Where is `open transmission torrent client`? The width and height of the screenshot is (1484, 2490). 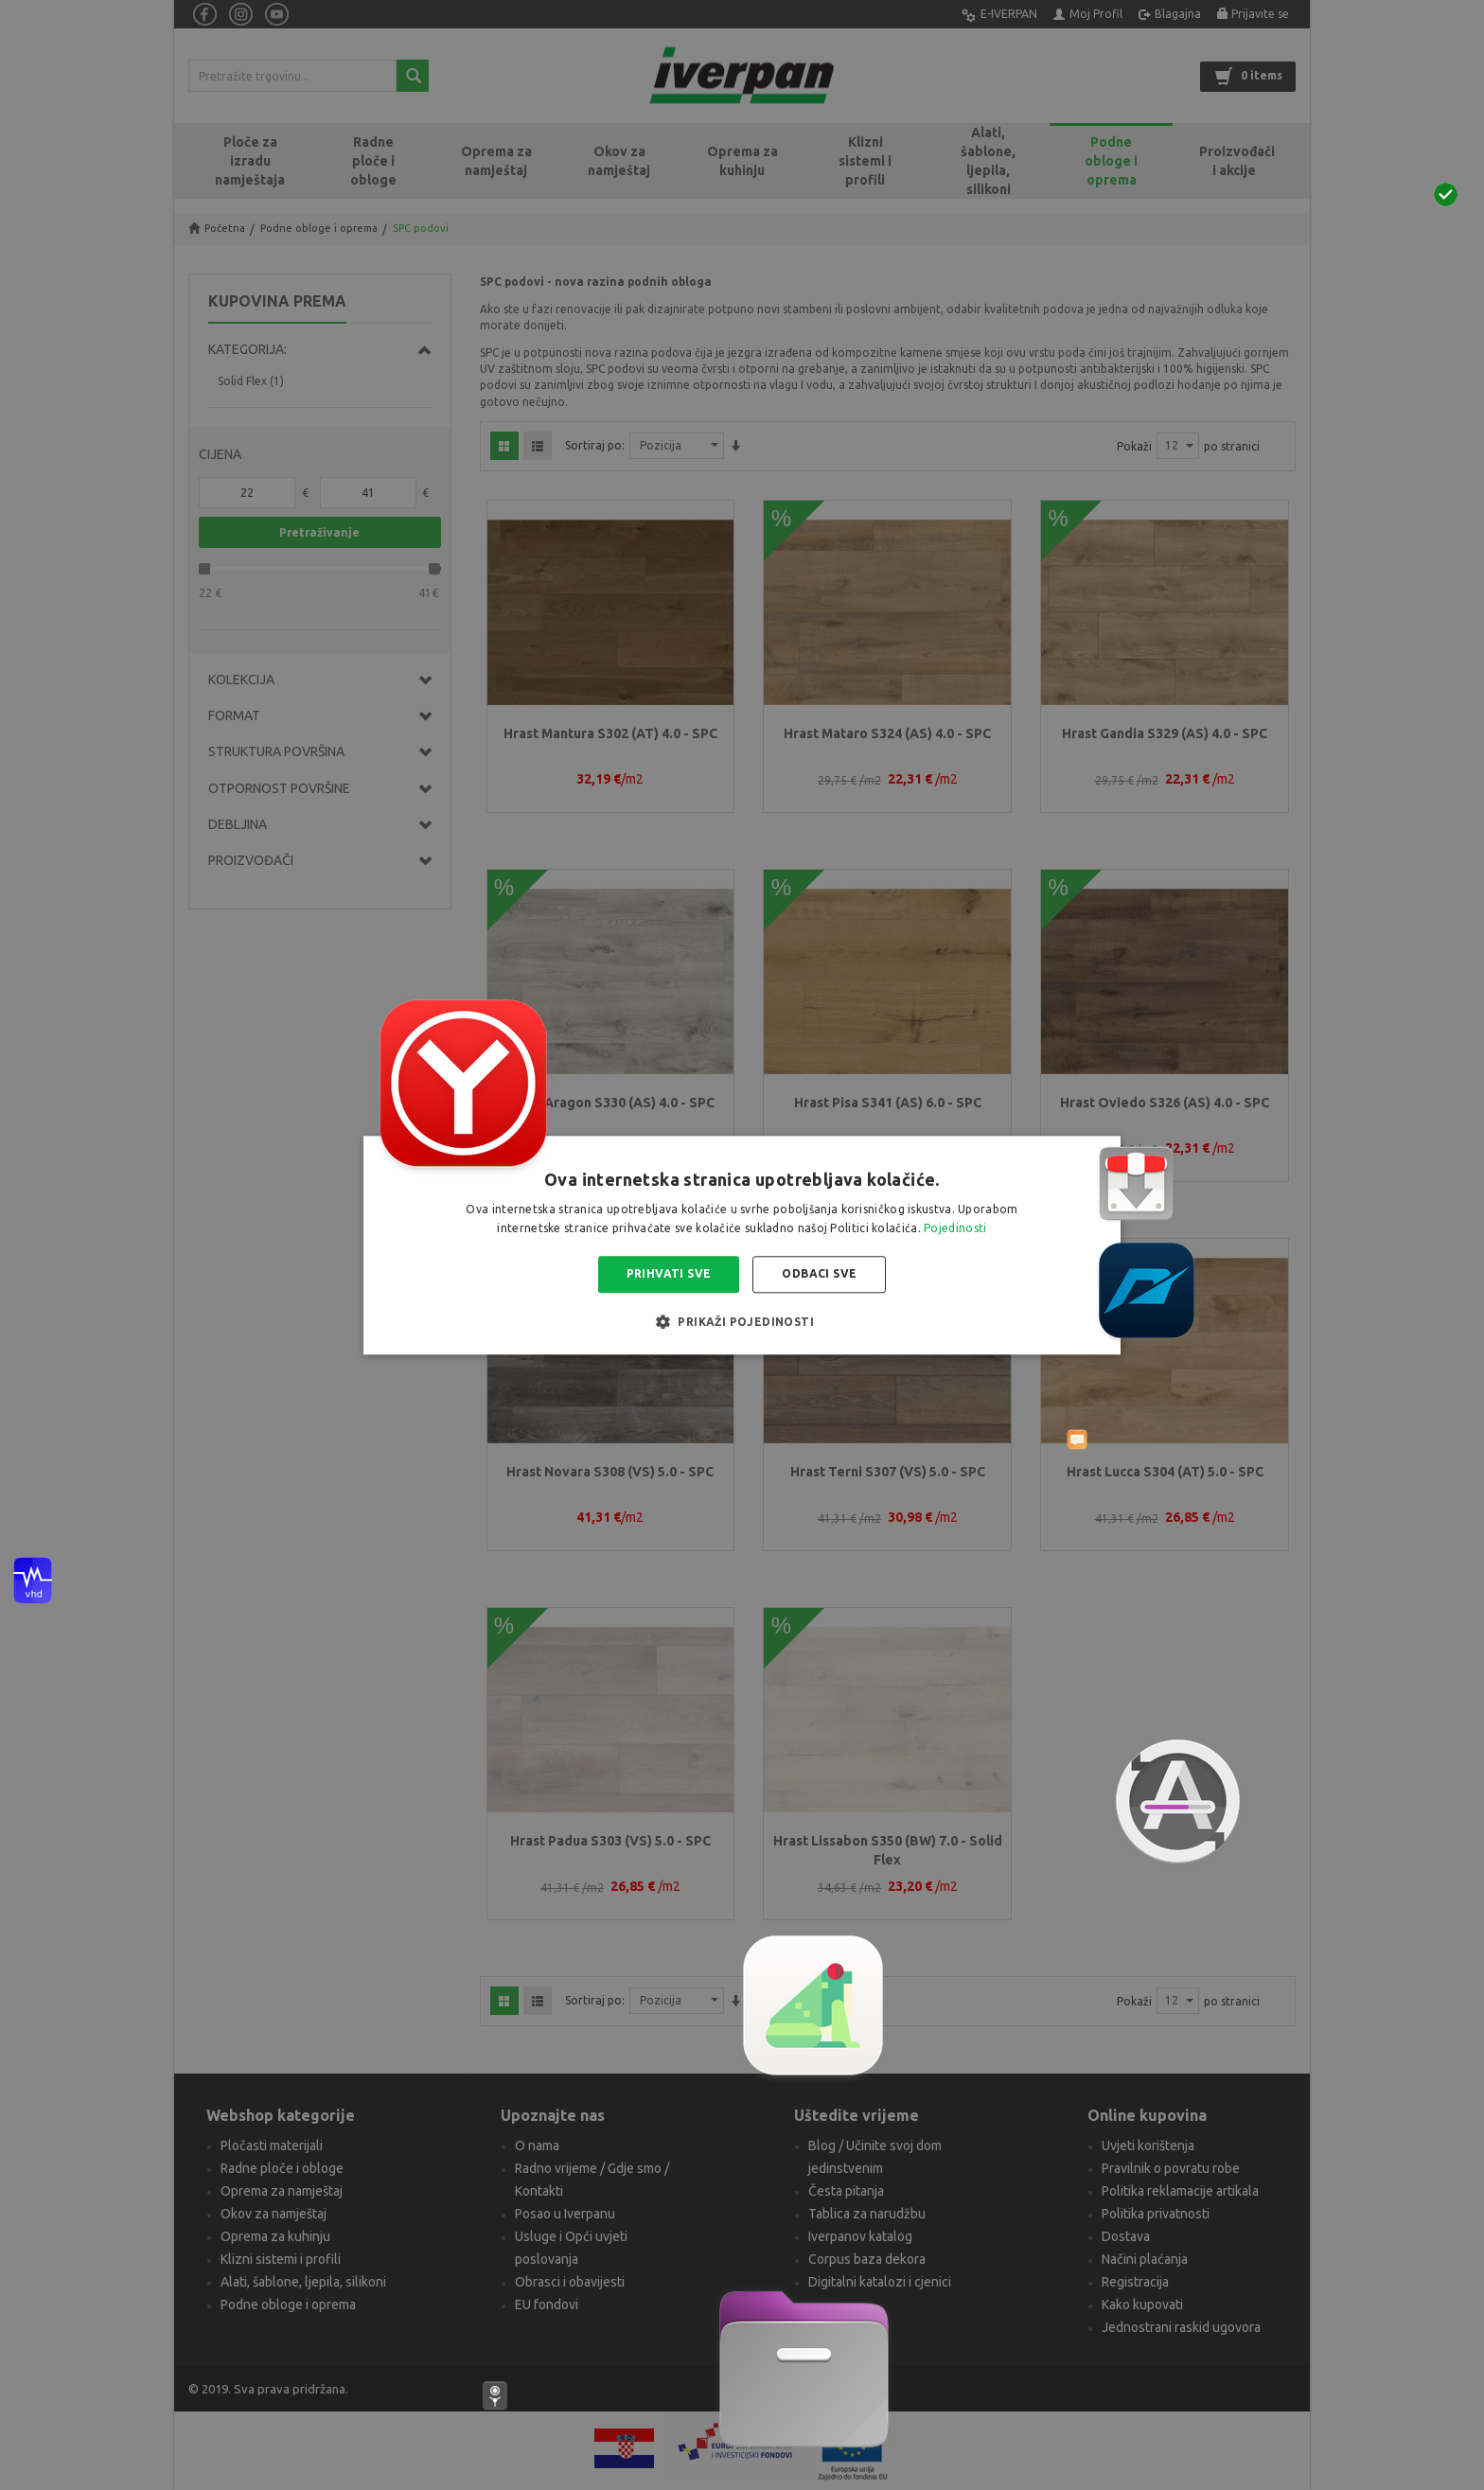
open transmission torrent client is located at coordinates (1136, 1183).